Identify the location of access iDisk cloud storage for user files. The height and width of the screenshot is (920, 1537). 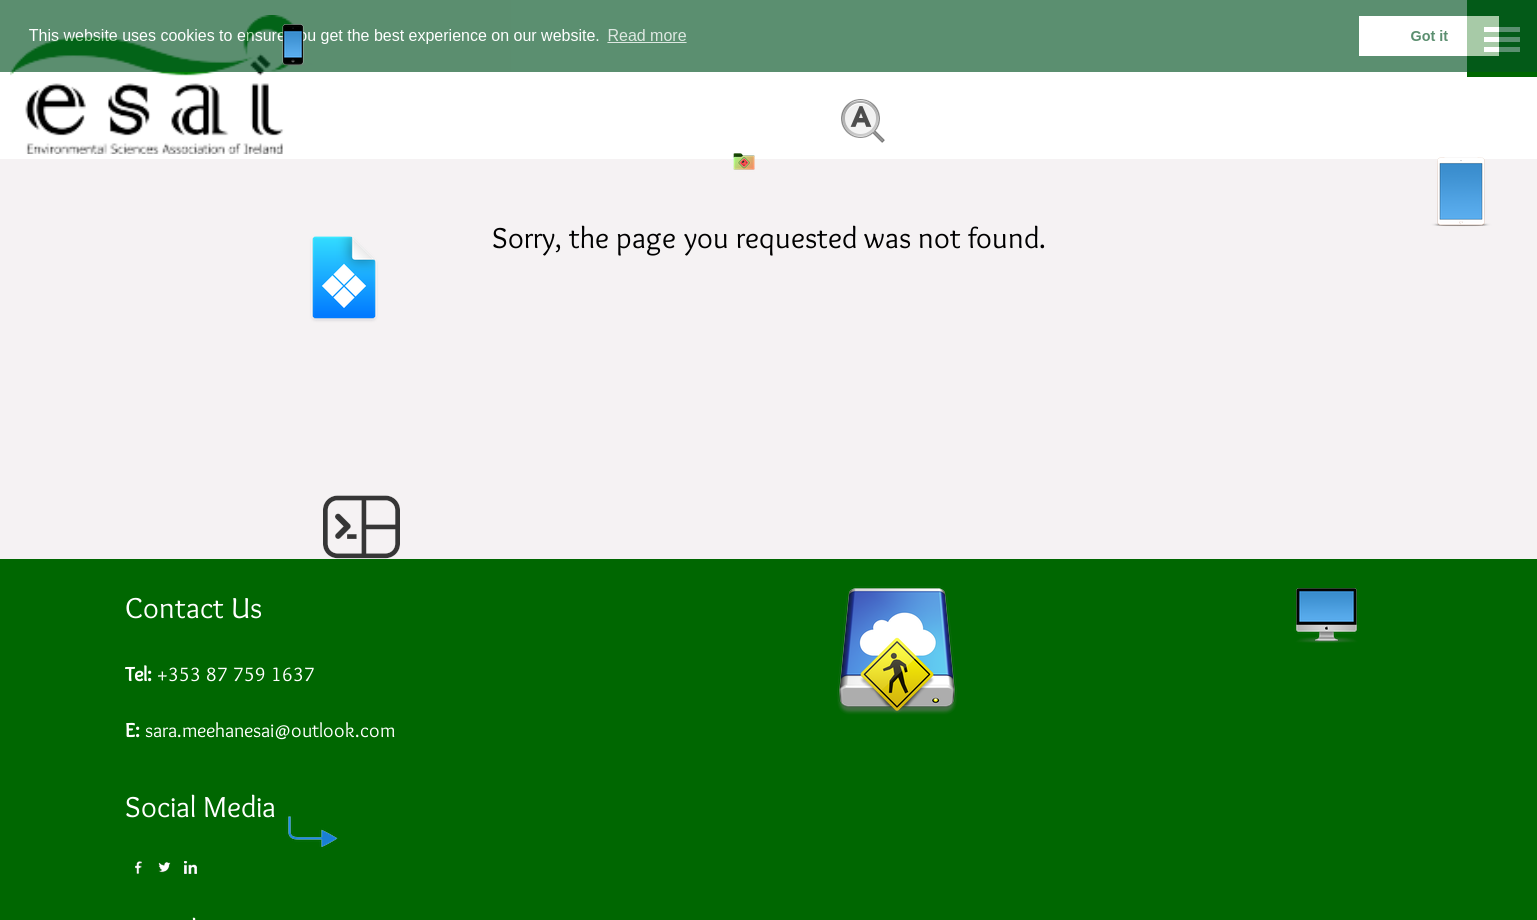
(897, 651).